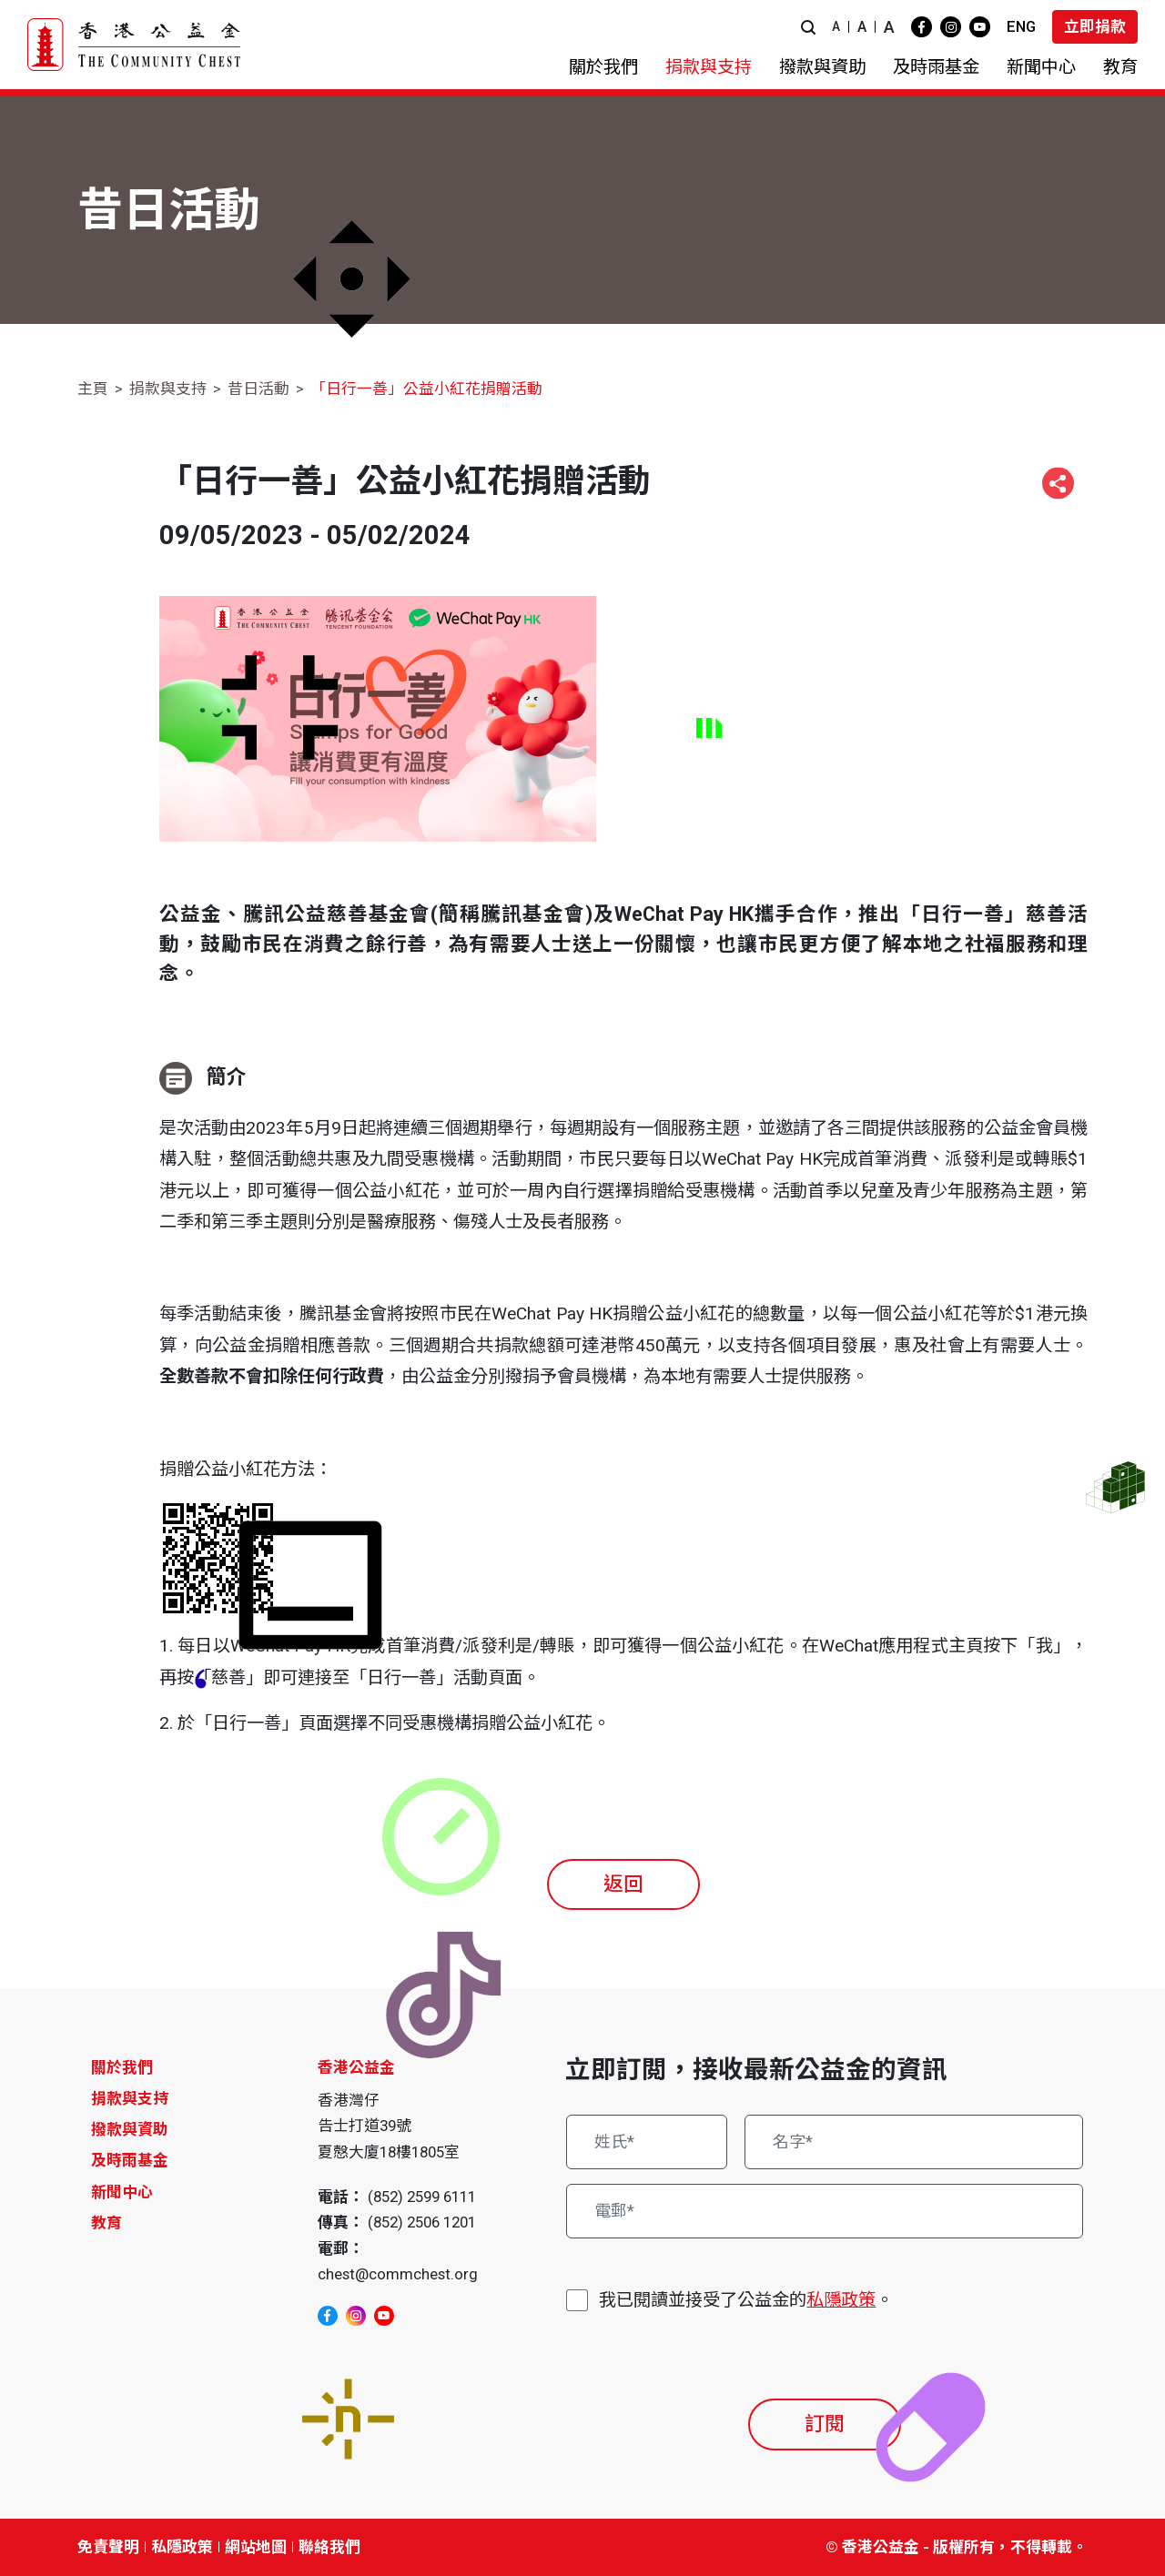  I want to click on microstrategy company logo, so click(709, 728).